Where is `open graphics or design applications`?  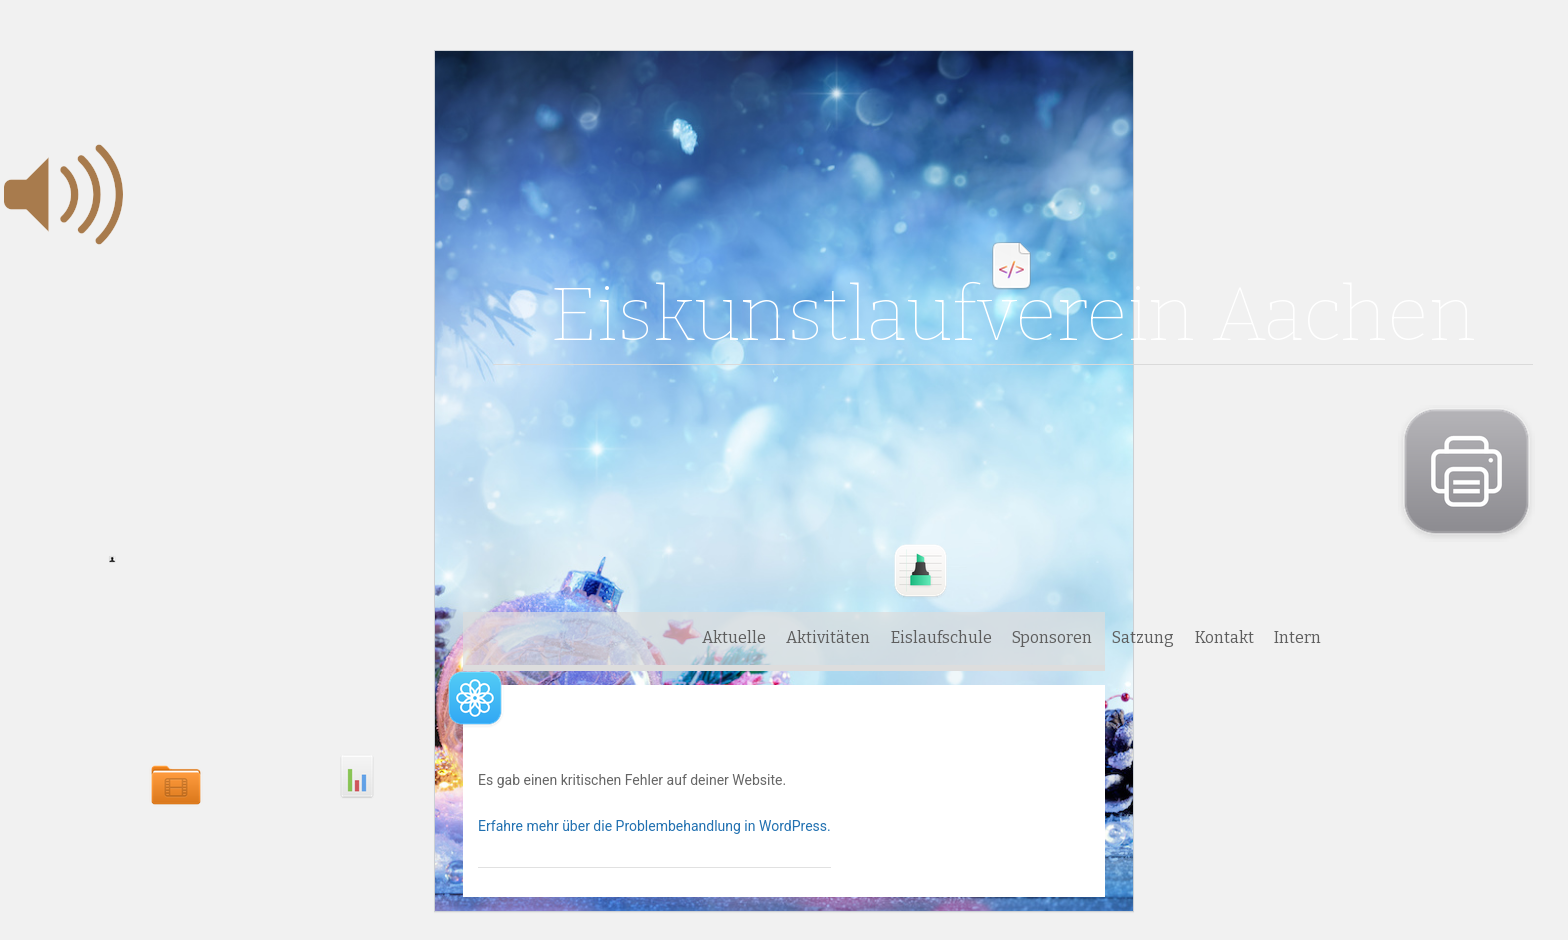 open graphics or design applications is located at coordinates (475, 698).